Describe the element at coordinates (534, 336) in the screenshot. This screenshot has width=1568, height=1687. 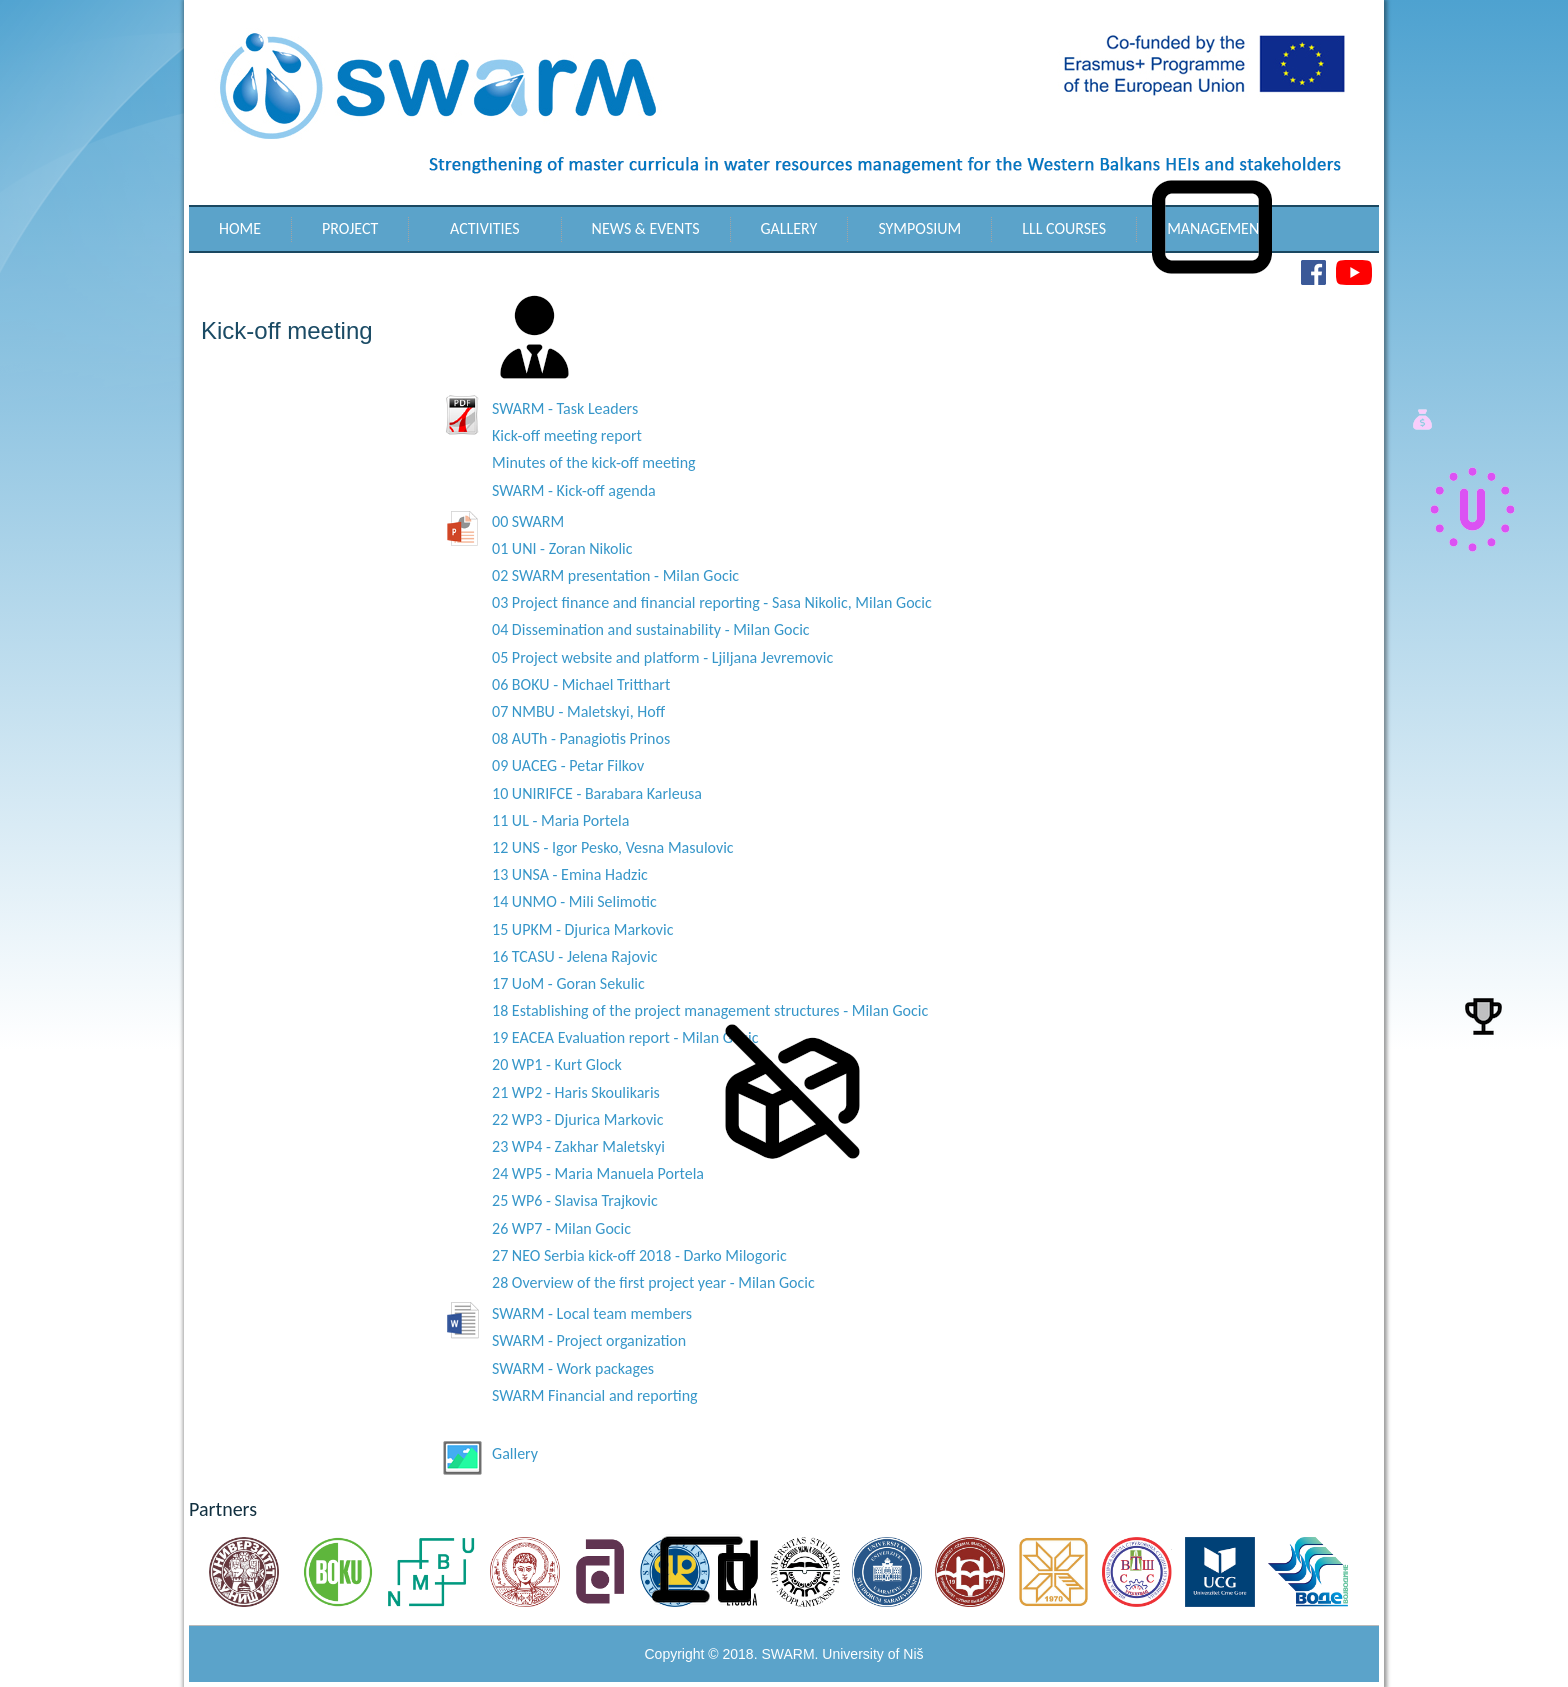
I see `view professional or business profile` at that location.